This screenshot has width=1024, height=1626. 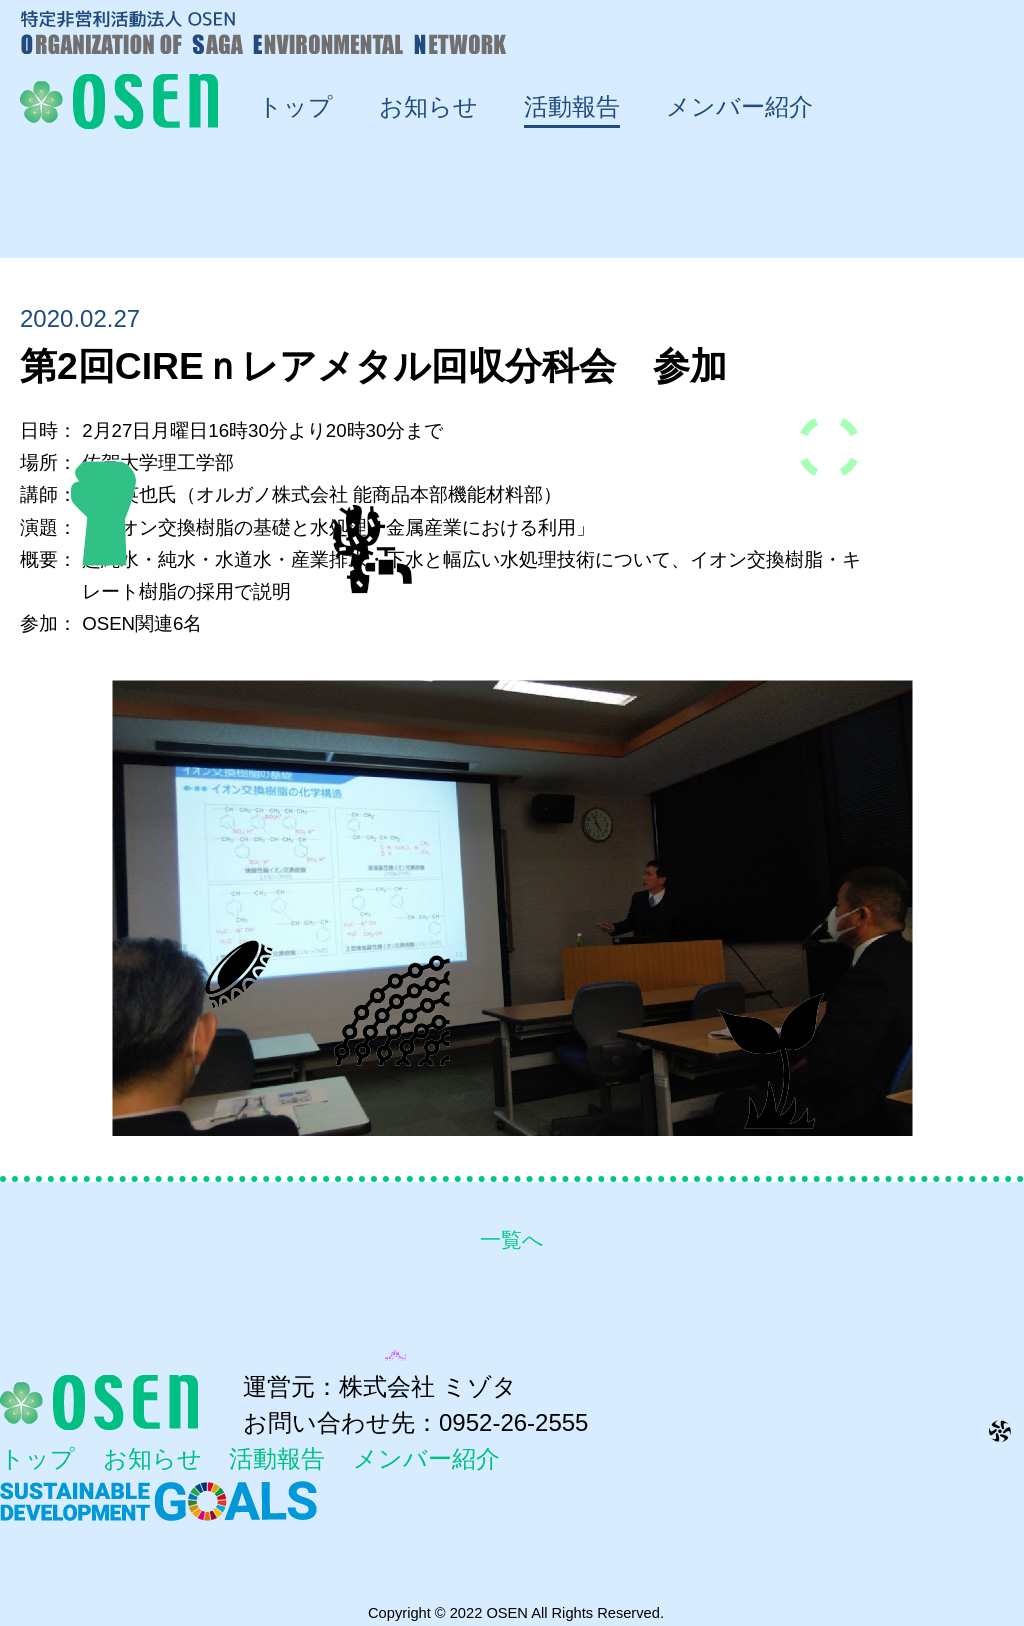 I want to click on tap to water or care for your cactus, so click(x=372, y=549).